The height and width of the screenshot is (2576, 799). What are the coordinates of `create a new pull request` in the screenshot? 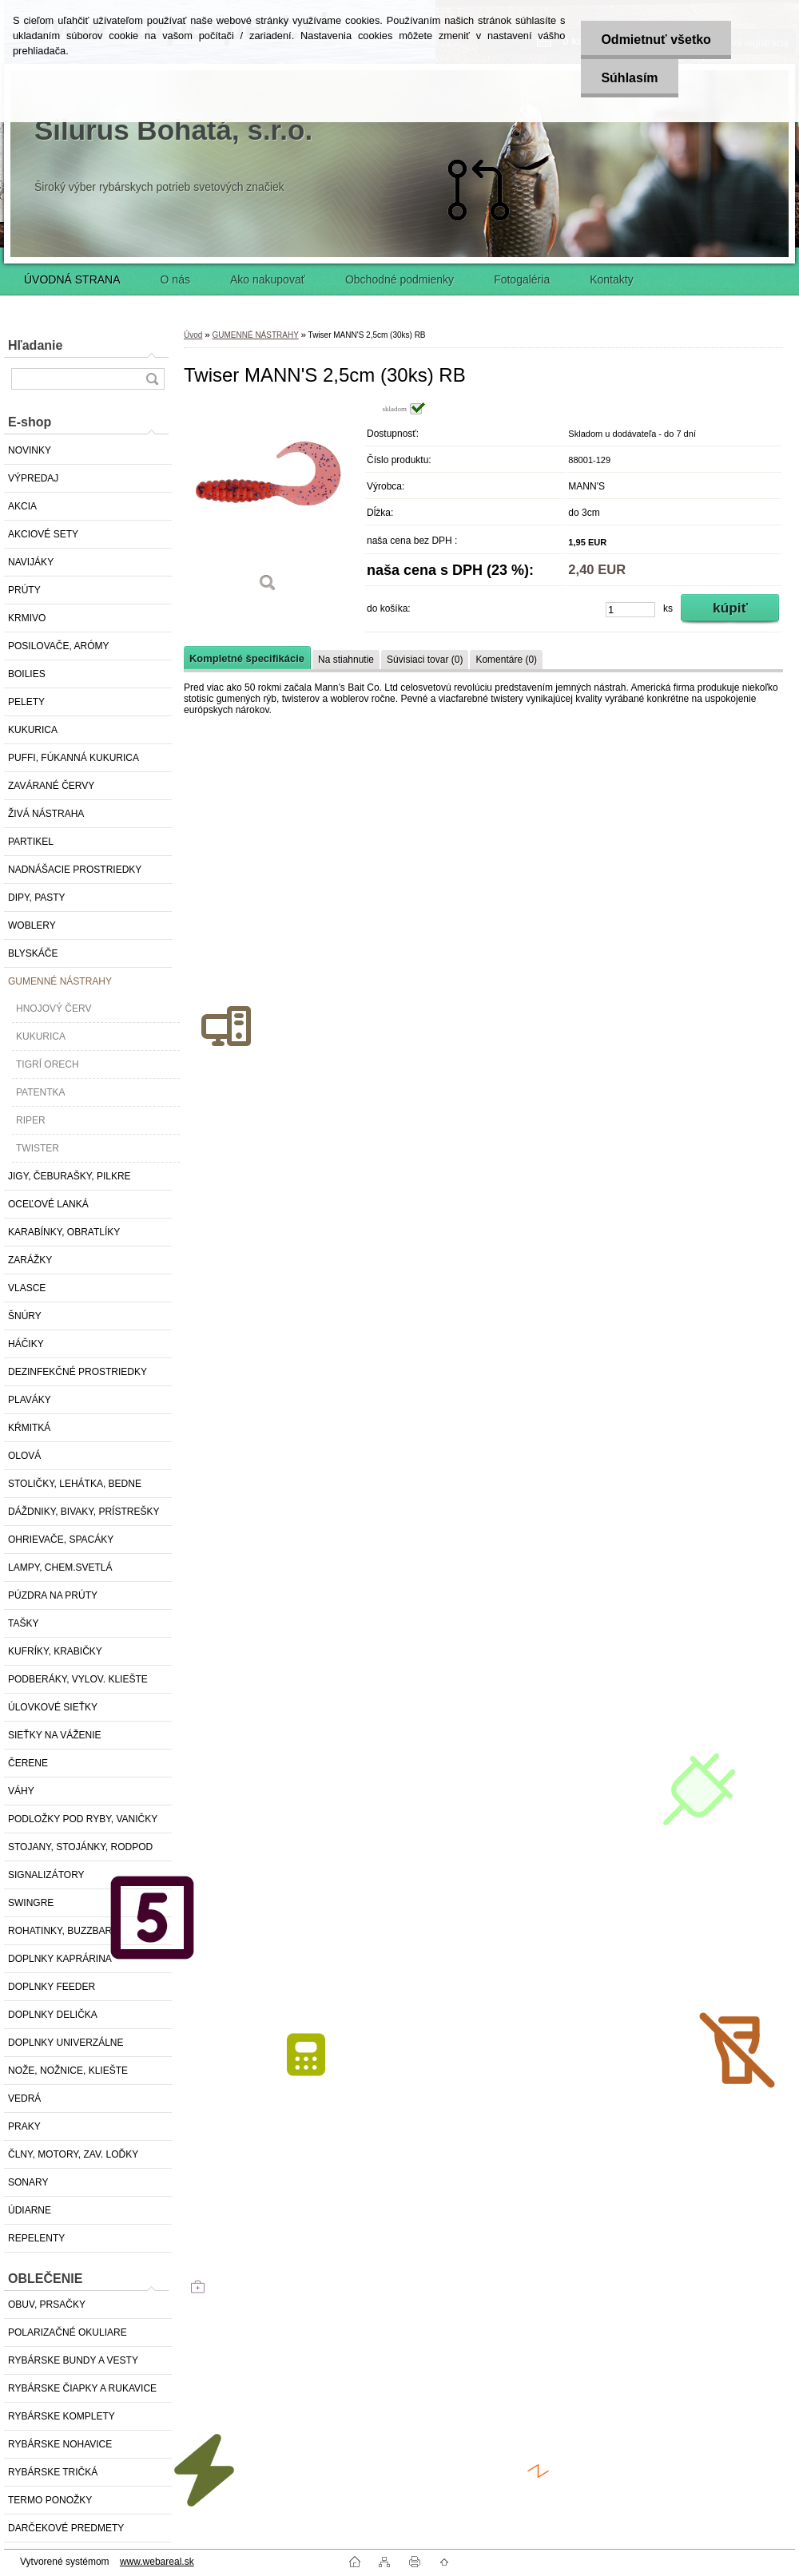 It's located at (479, 190).